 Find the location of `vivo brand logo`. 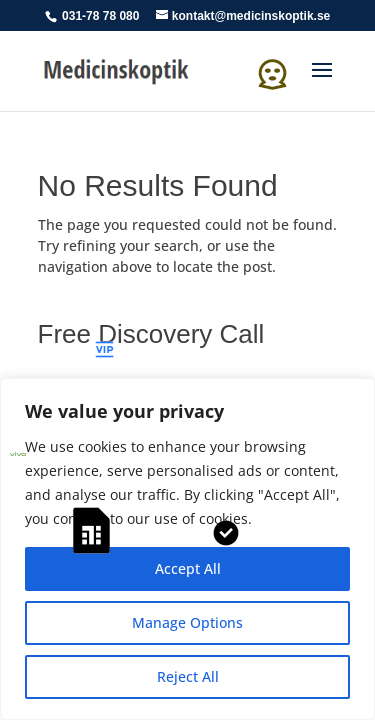

vivo brand logo is located at coordinates (18, 454).